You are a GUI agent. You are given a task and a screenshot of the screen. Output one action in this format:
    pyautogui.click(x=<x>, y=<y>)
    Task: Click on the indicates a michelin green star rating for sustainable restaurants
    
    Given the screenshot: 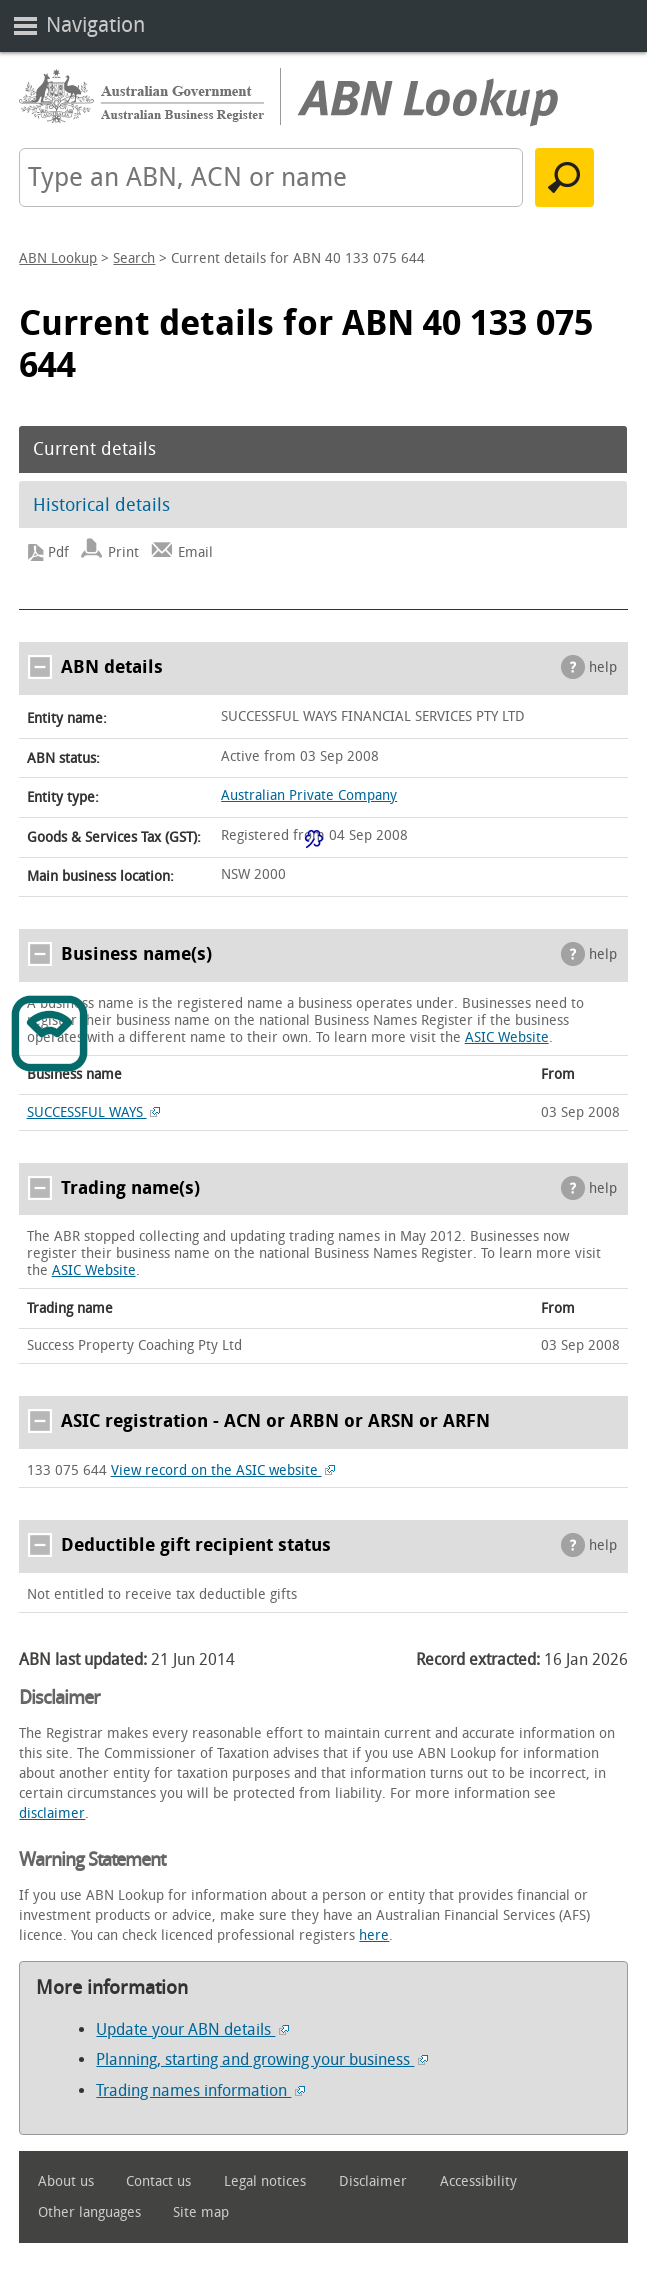 What is the action you would take?
    pyautogui.click(x=314, y=839)
    